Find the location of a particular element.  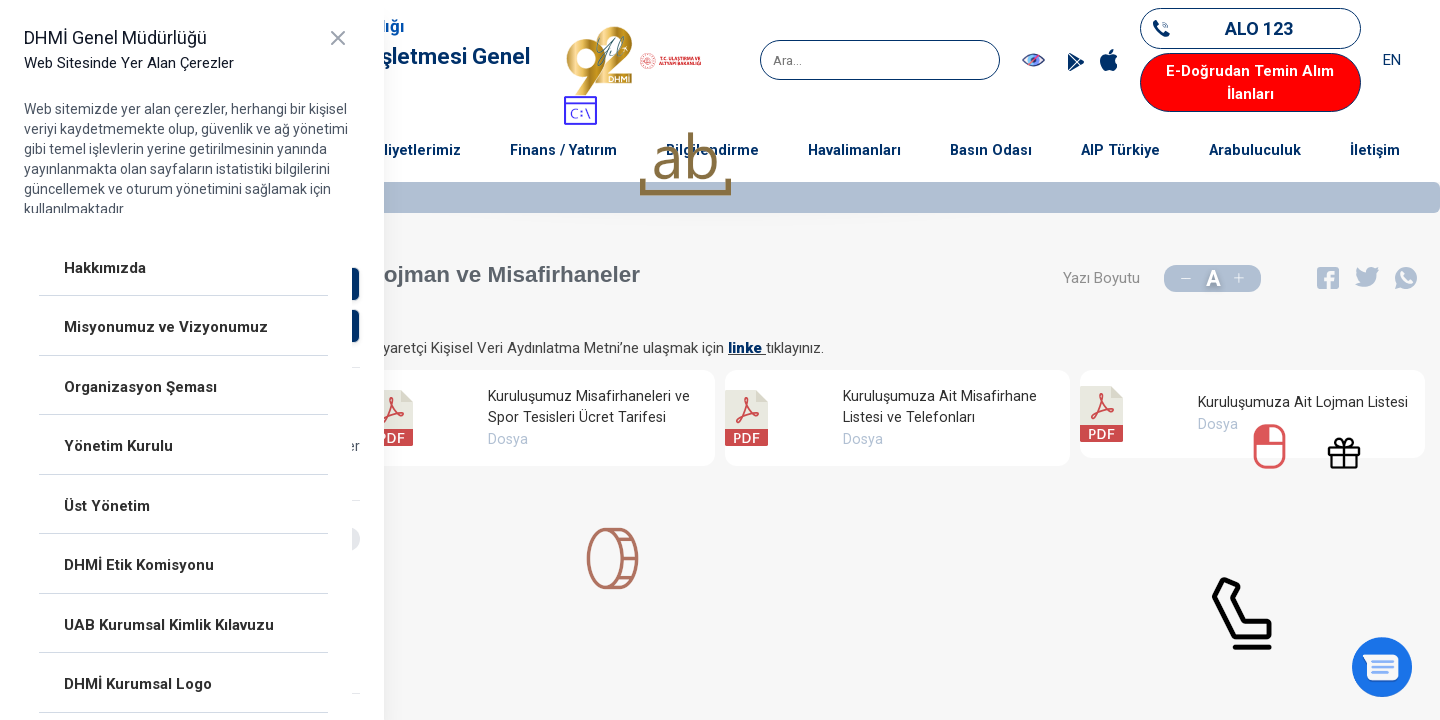

select a seat for your reservation is located at coordinates (1240, 613).